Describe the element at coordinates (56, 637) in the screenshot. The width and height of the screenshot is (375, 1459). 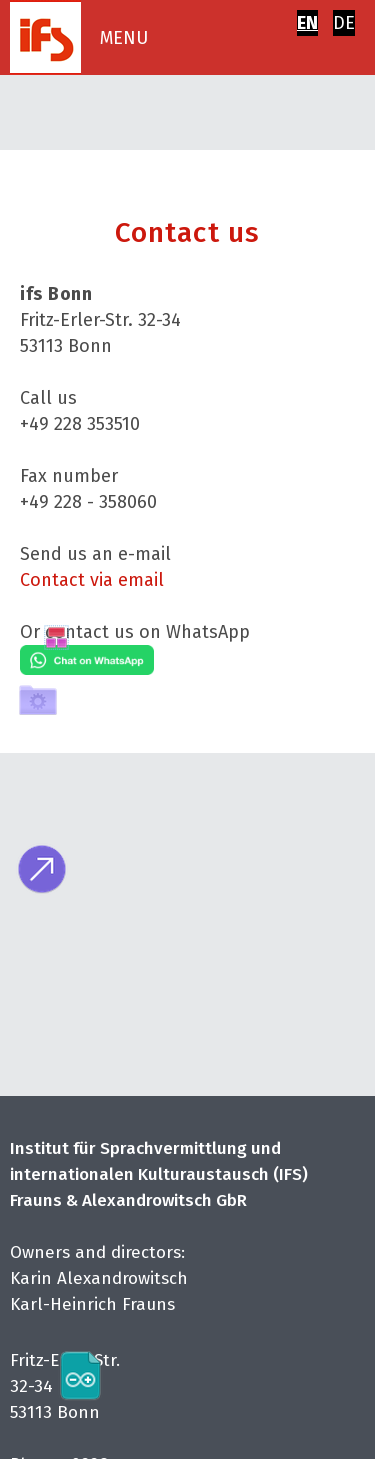
I see `select all items in the current view` at that location.